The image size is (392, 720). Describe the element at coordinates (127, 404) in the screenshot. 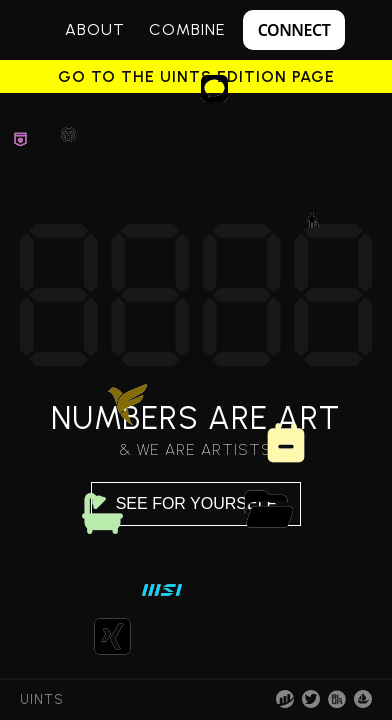

I see `open the FamPay app` at that location.